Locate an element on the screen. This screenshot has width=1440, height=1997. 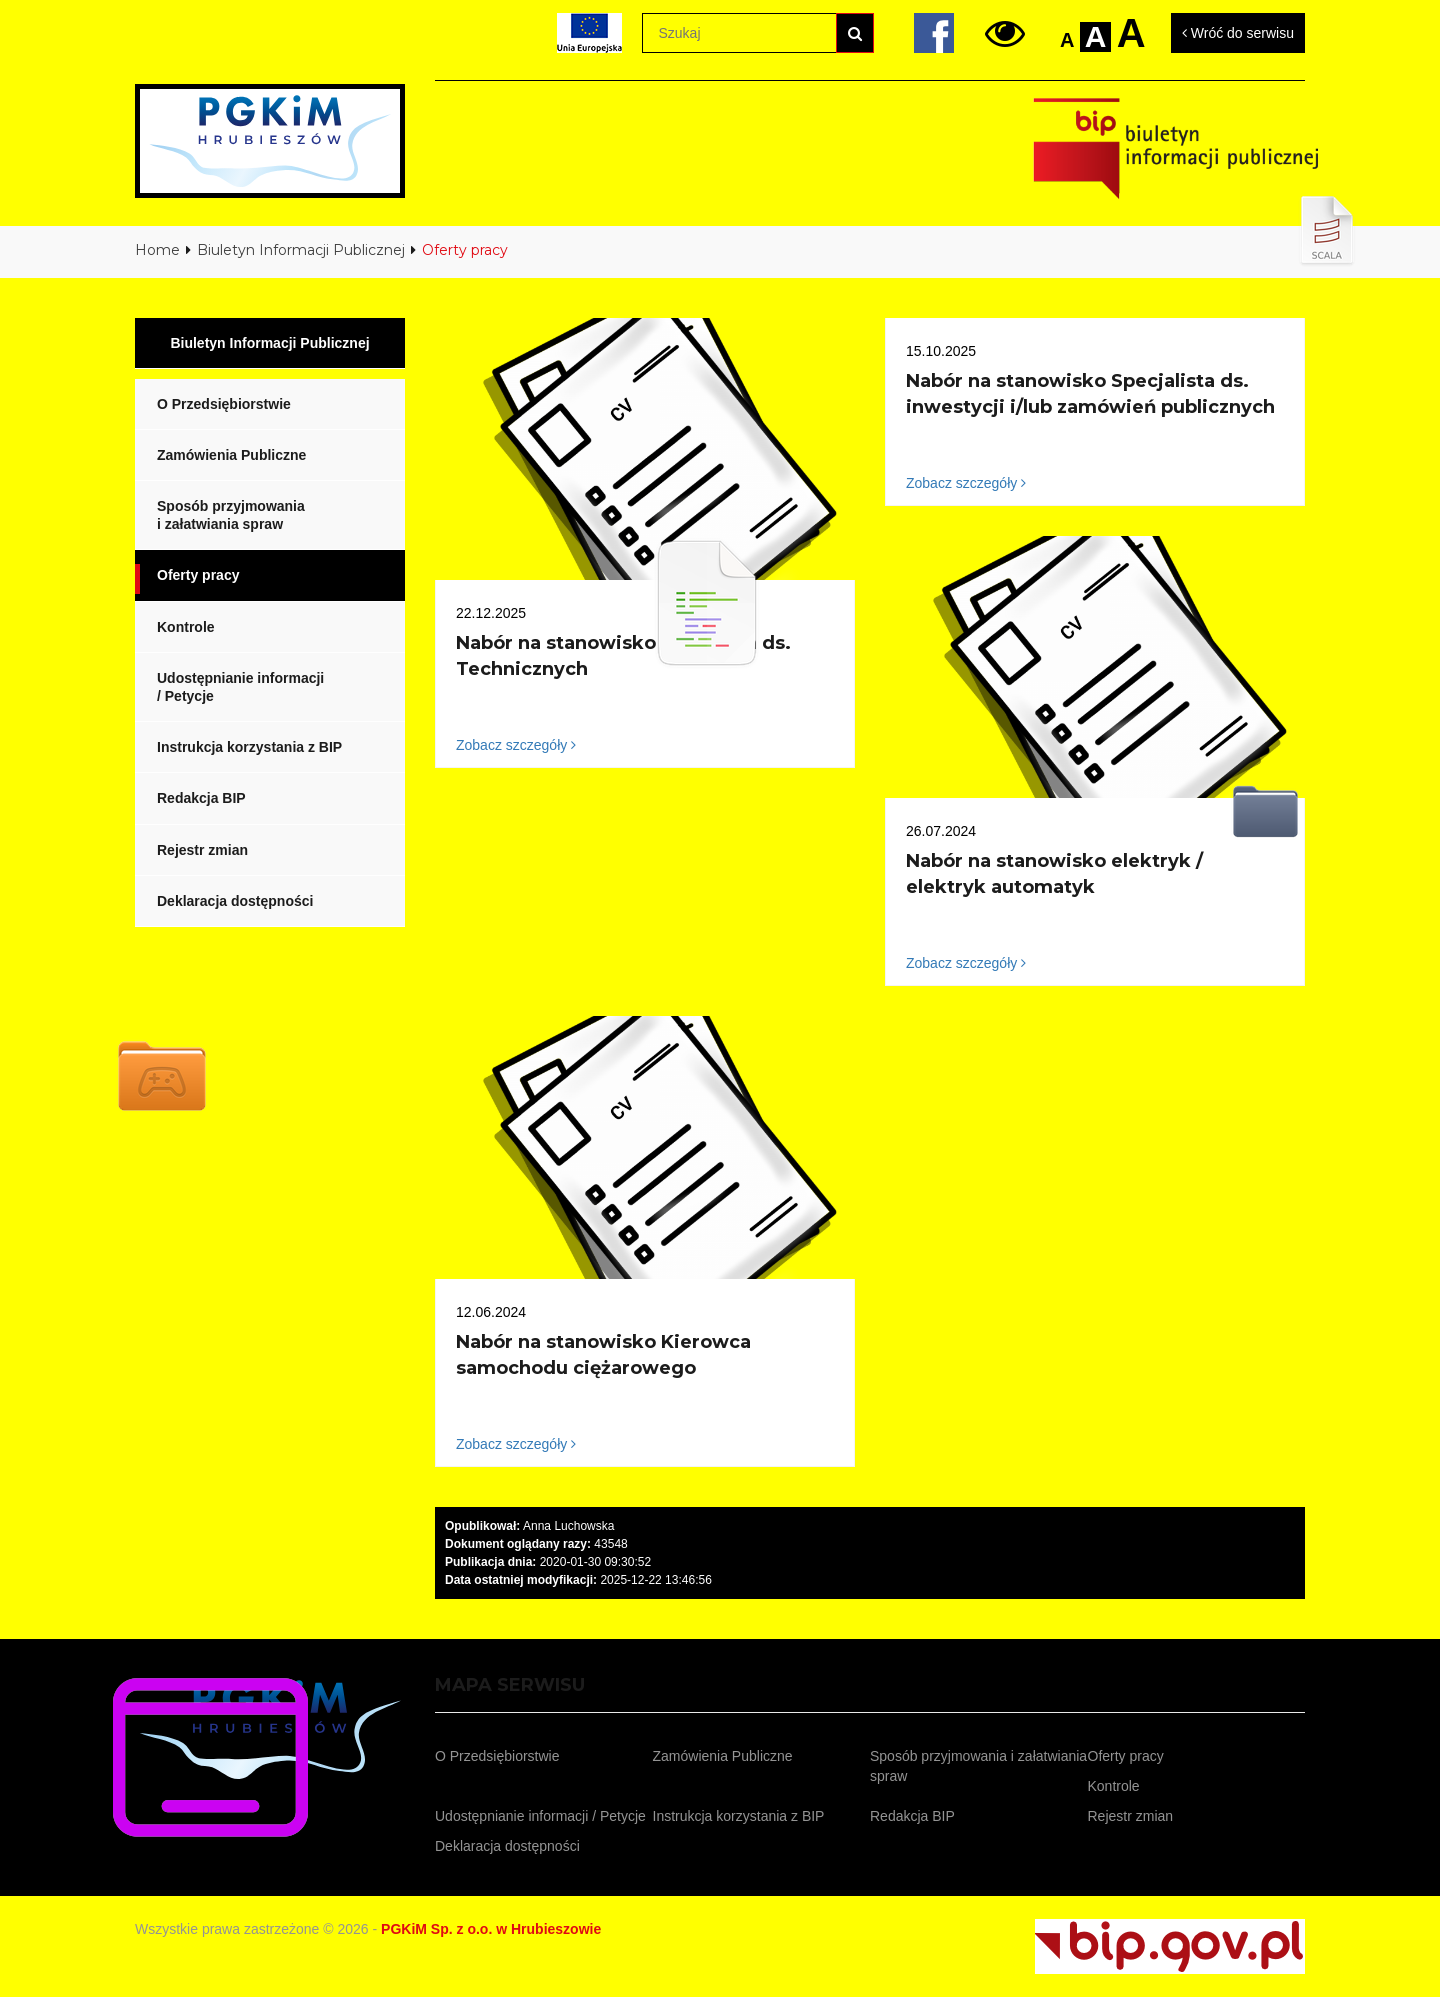
a scala source code file is located at coordinates (1327, 231).